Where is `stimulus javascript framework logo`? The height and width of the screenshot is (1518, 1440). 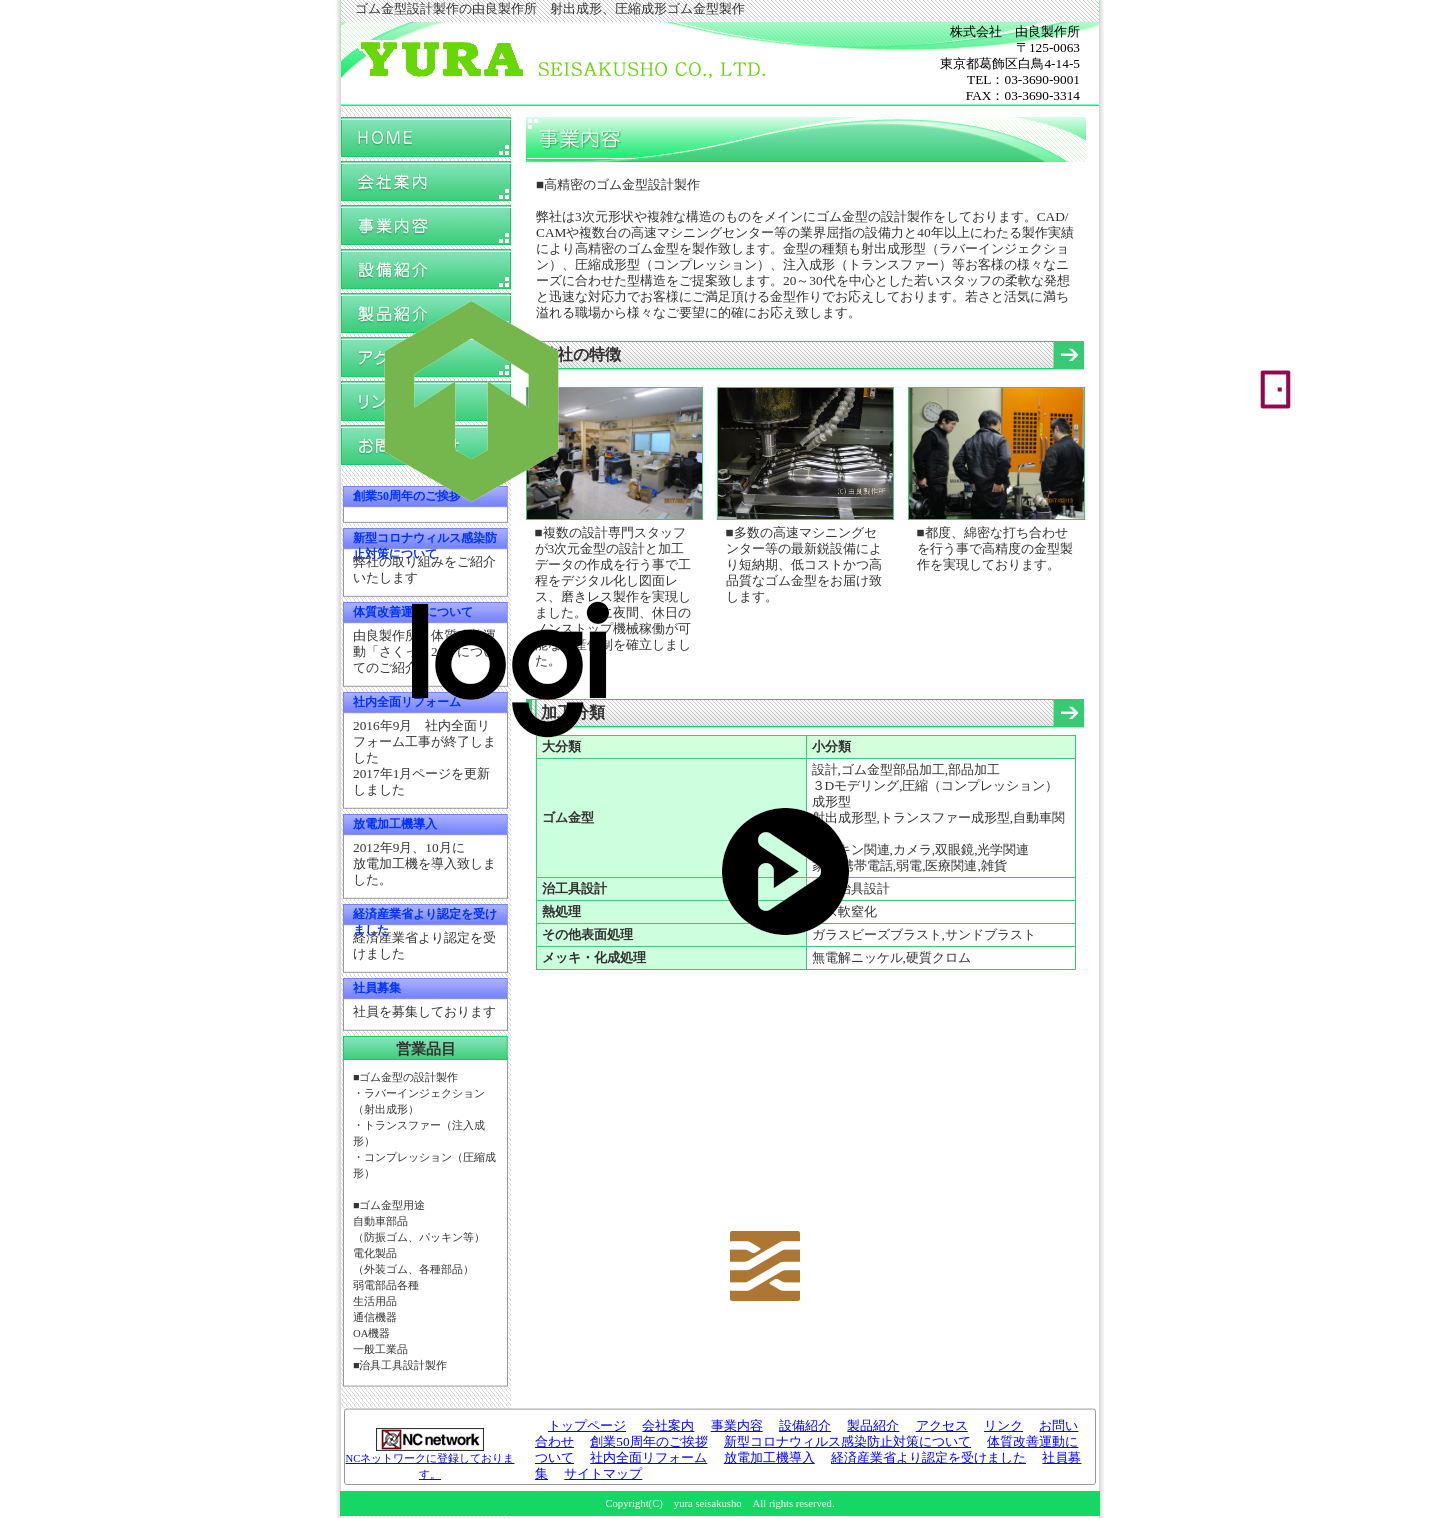
stimulus javascript framework logo is located at coordinates (765, 1266).